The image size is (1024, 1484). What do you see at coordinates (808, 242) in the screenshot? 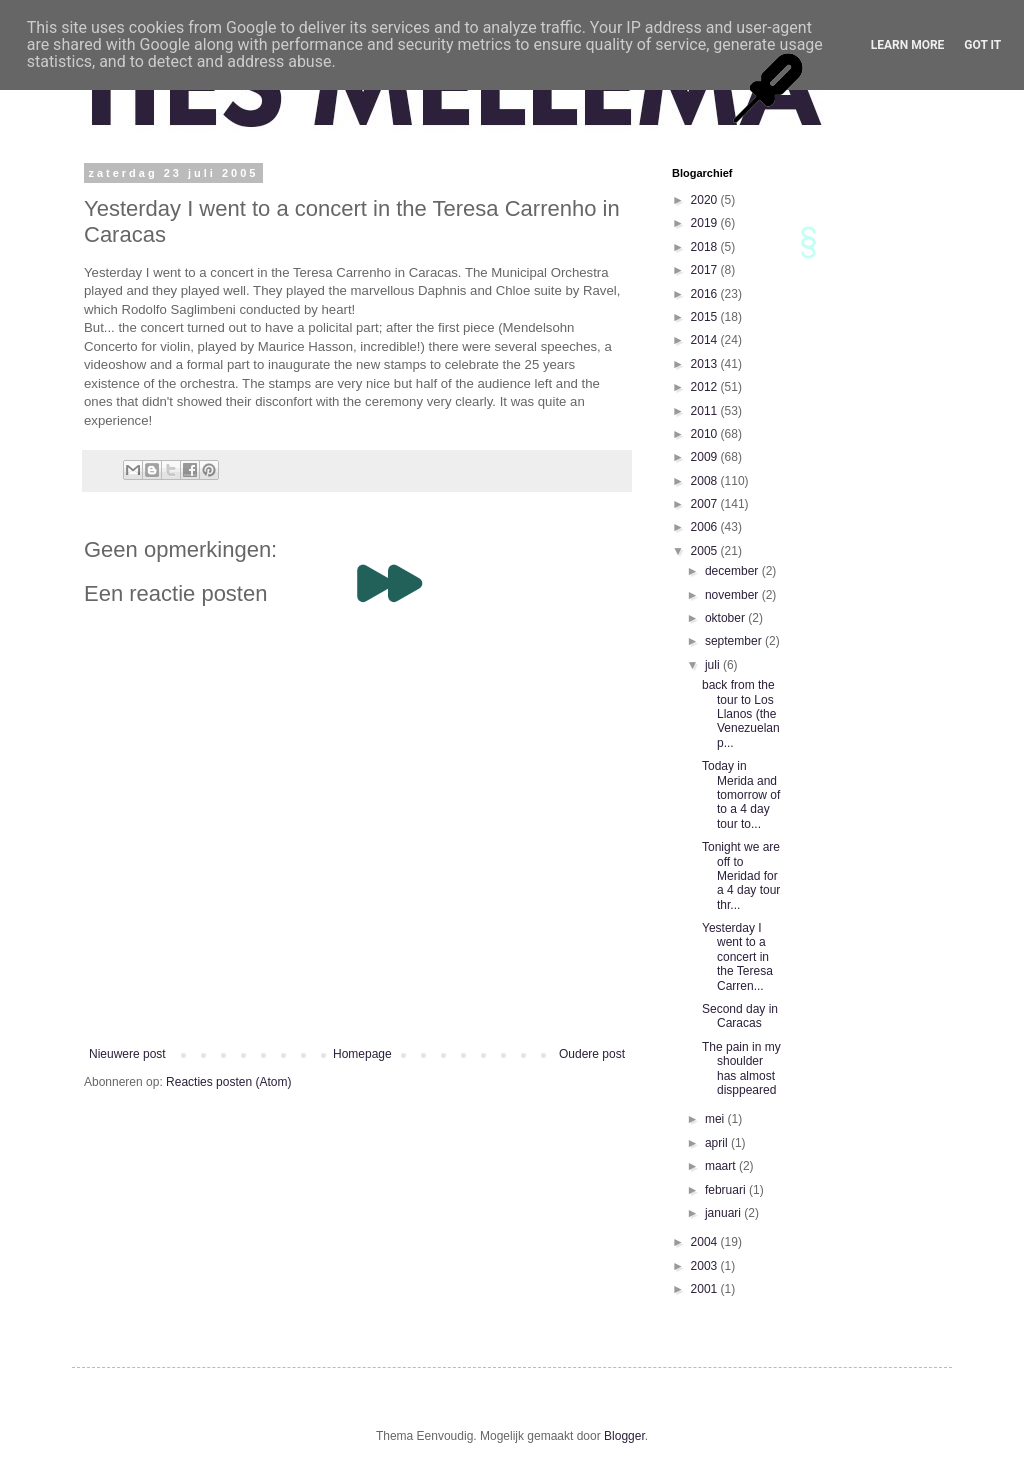
I see `indicates a section break or divider in a document` at bounding box center [808, 242].